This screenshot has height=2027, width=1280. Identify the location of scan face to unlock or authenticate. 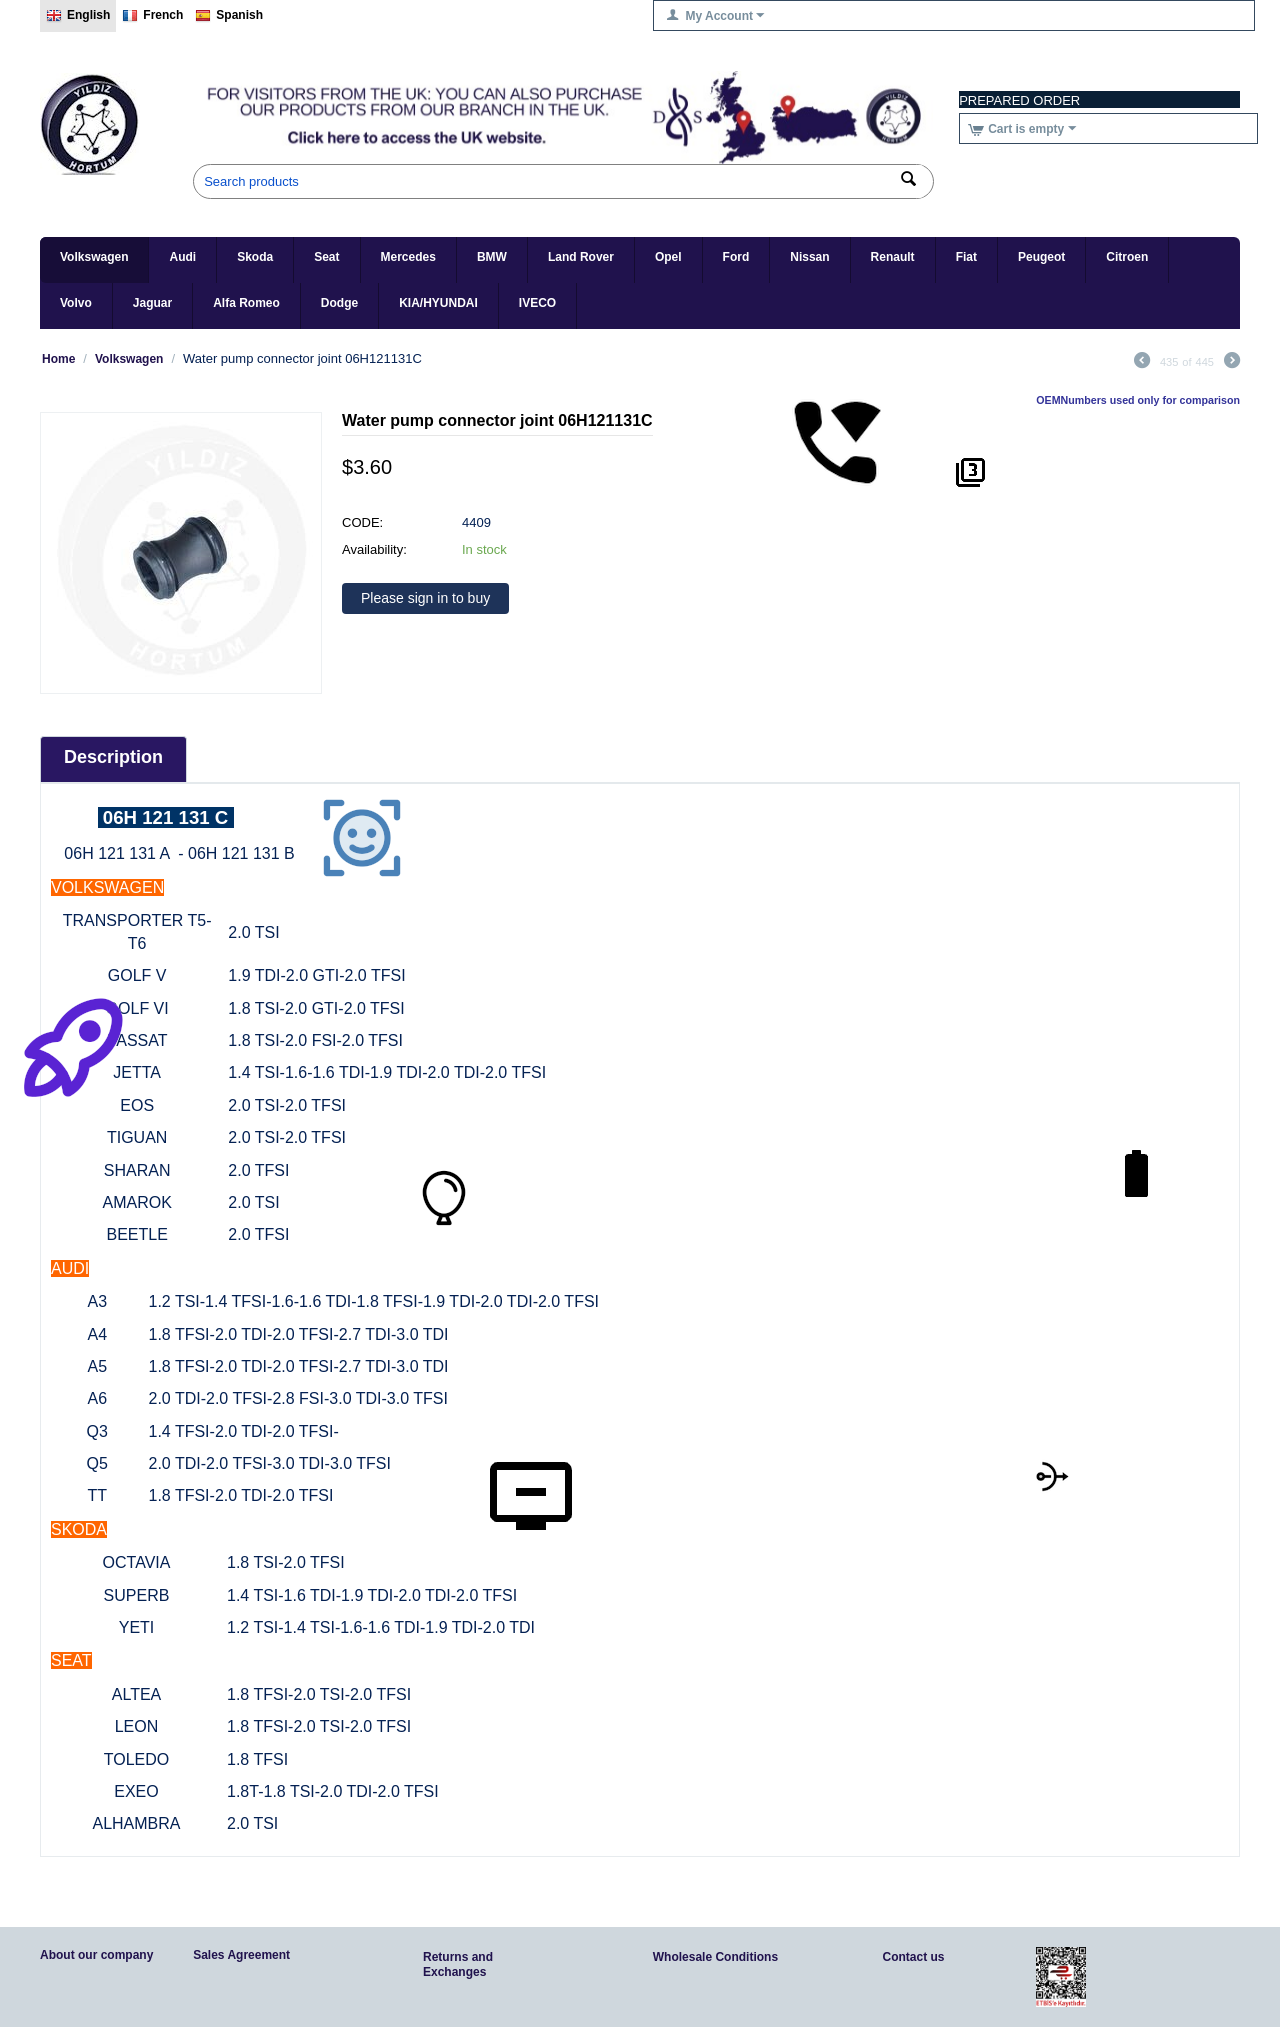
(362, 838).